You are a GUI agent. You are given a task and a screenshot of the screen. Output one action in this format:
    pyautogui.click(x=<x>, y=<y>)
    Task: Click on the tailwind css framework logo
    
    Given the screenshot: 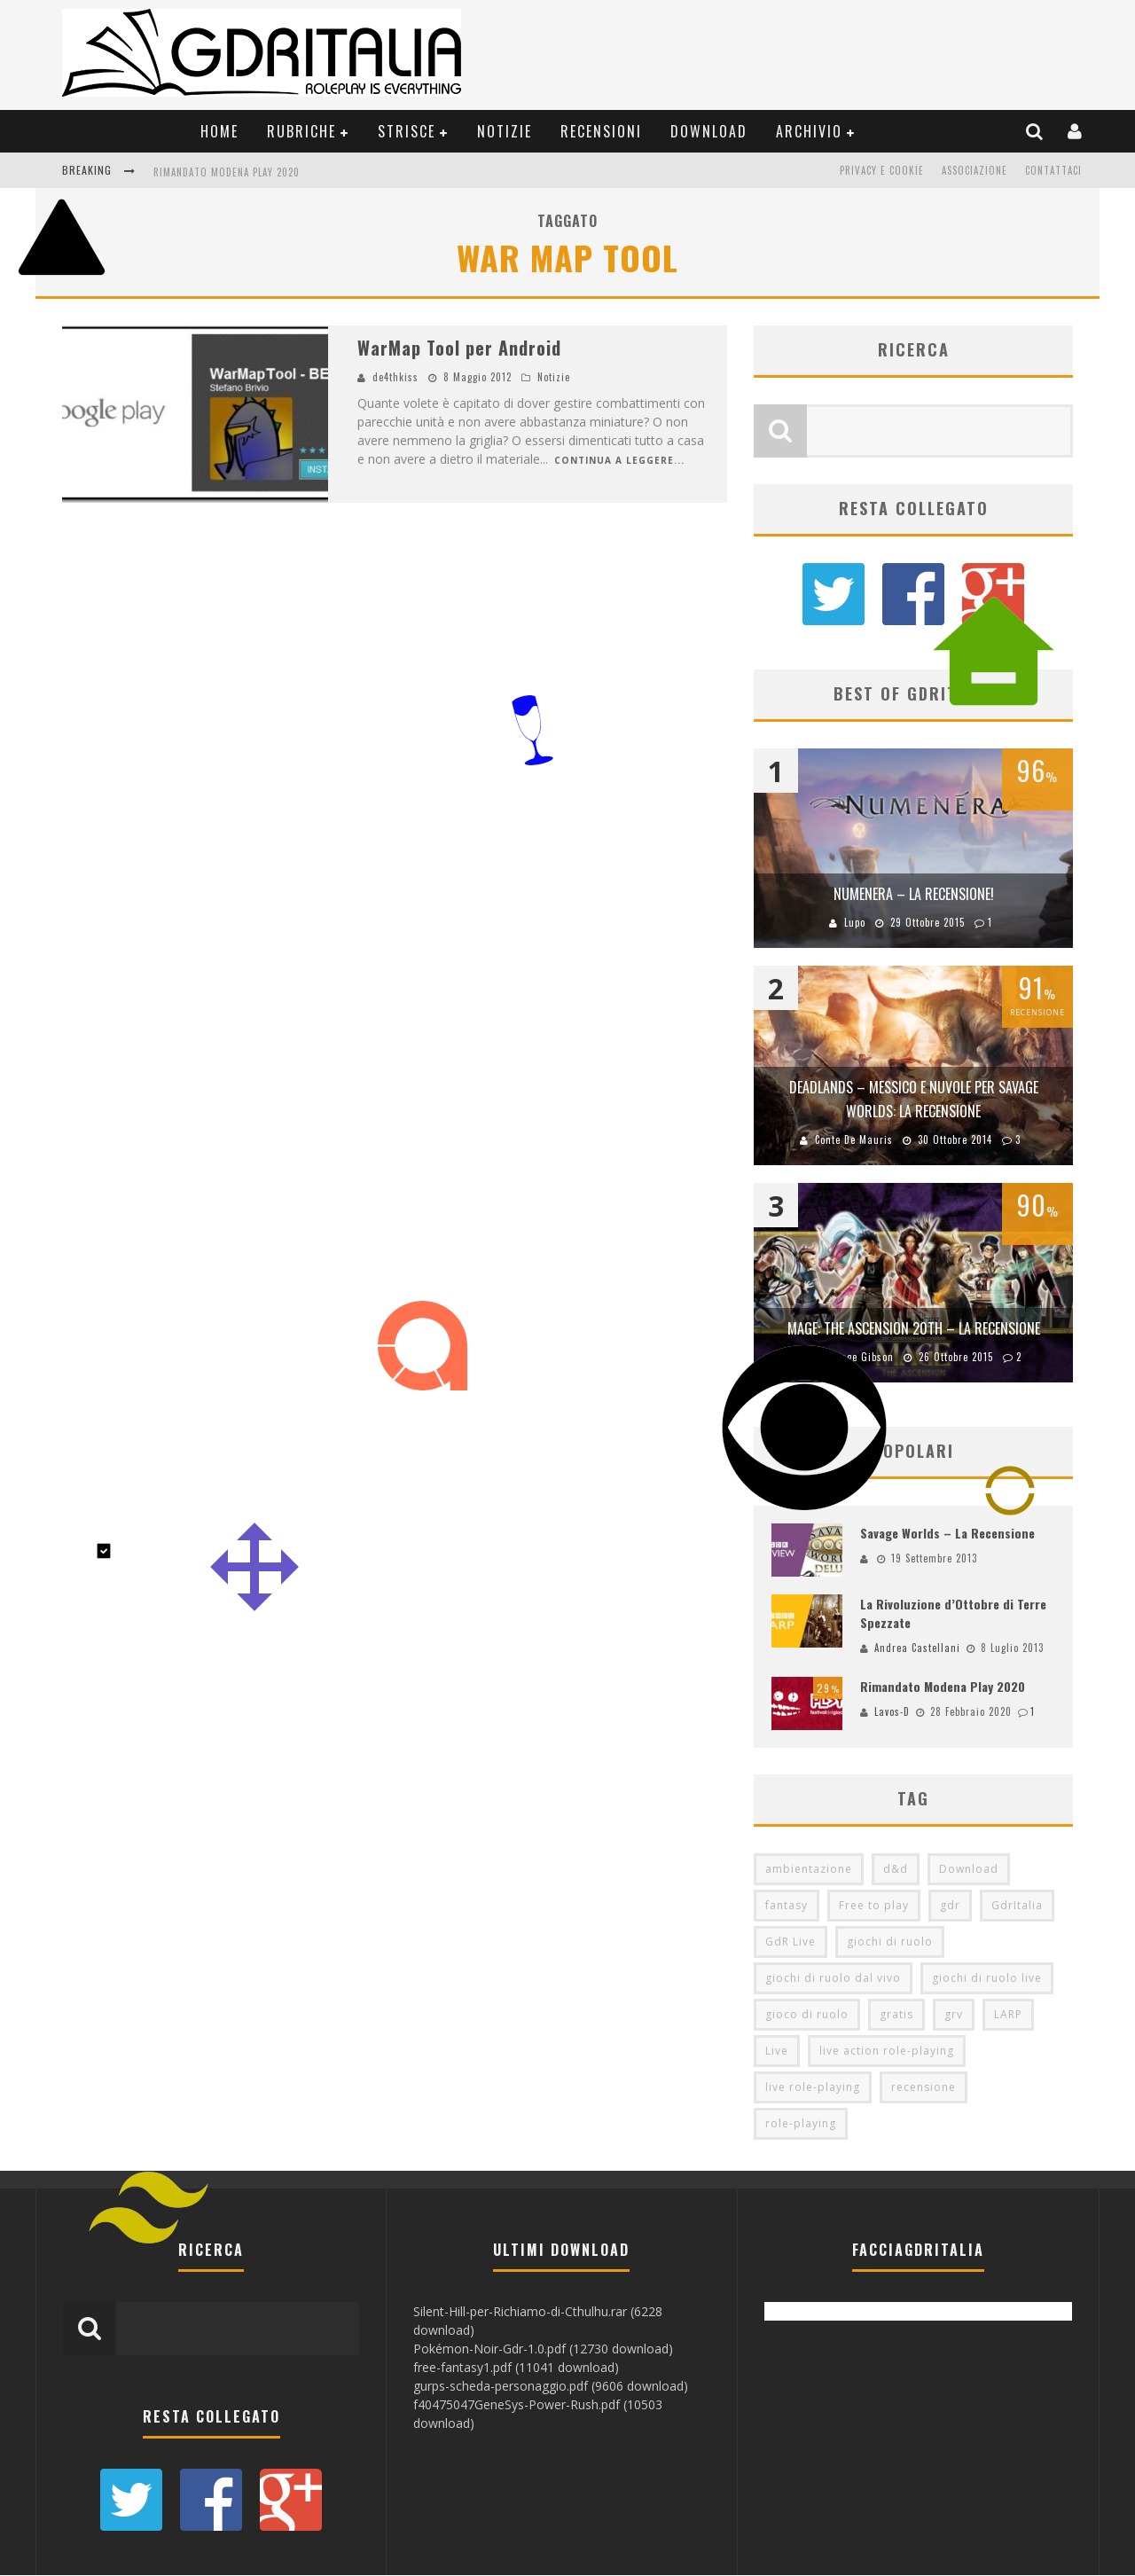 What is the action you would take?
    pyautogui.click(x=148, y=2207)
    